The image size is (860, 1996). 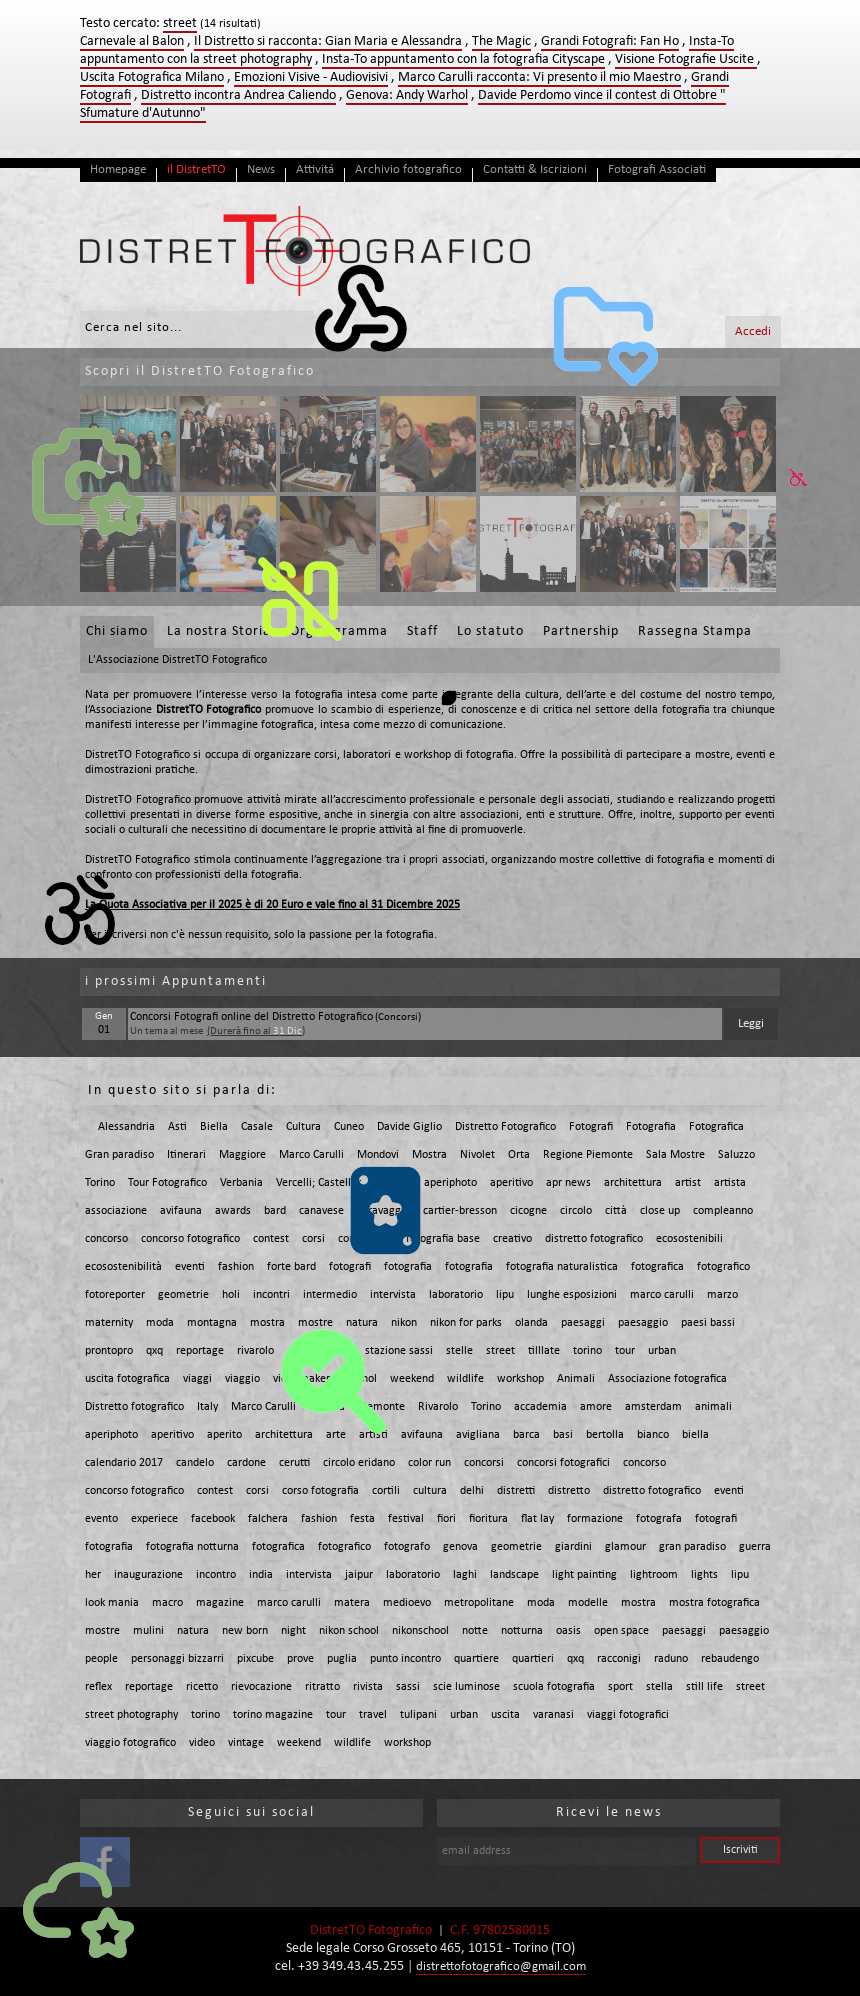 What do you see at coordinates (78, 1902) in the screenshot?
I see `mark cloud content as favorite` at bounding box center [78, 1902].